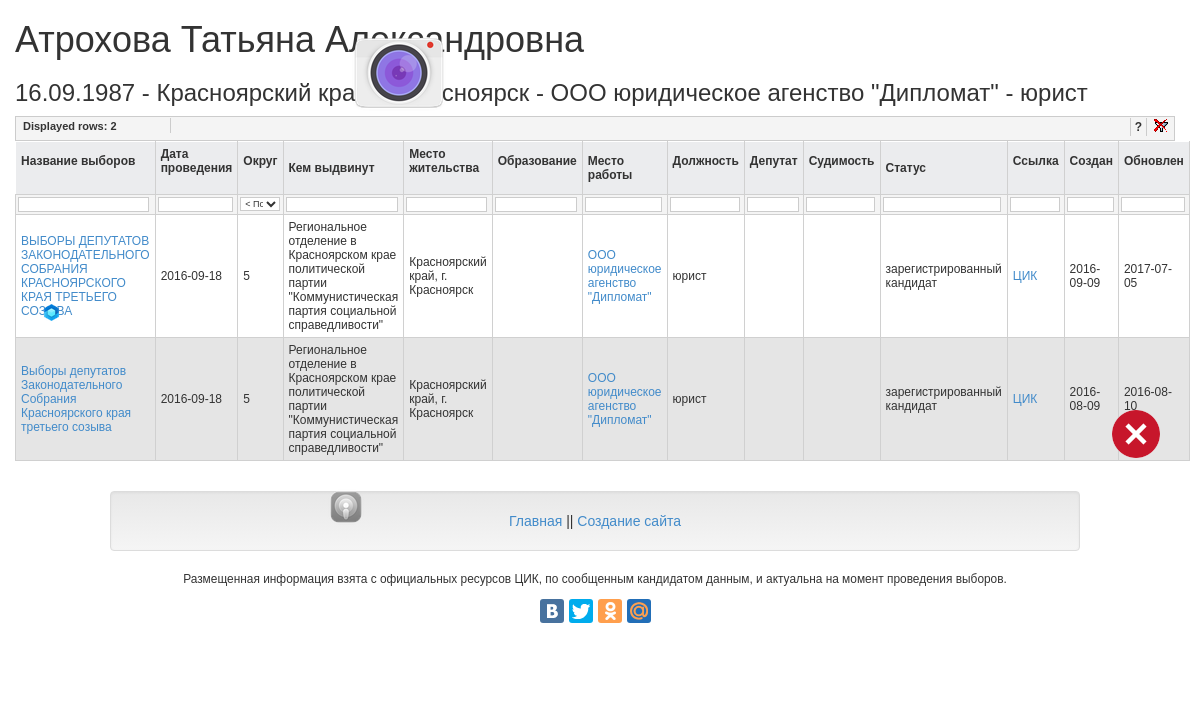 The image size is (1190, 720). Describe the element at coordinates (1136, 434) in the screenshot. I see `stop or cancel the current action` at that location.